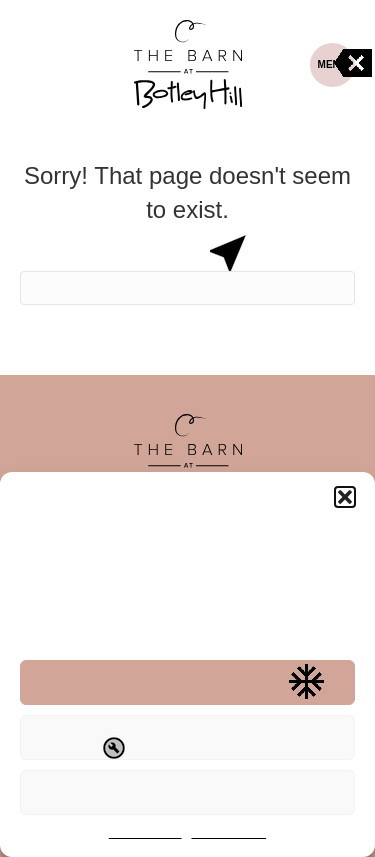 This screenshot has width=375, height=857. I want to click on toggle air conditioning or cooling mode, so click(306, 681).